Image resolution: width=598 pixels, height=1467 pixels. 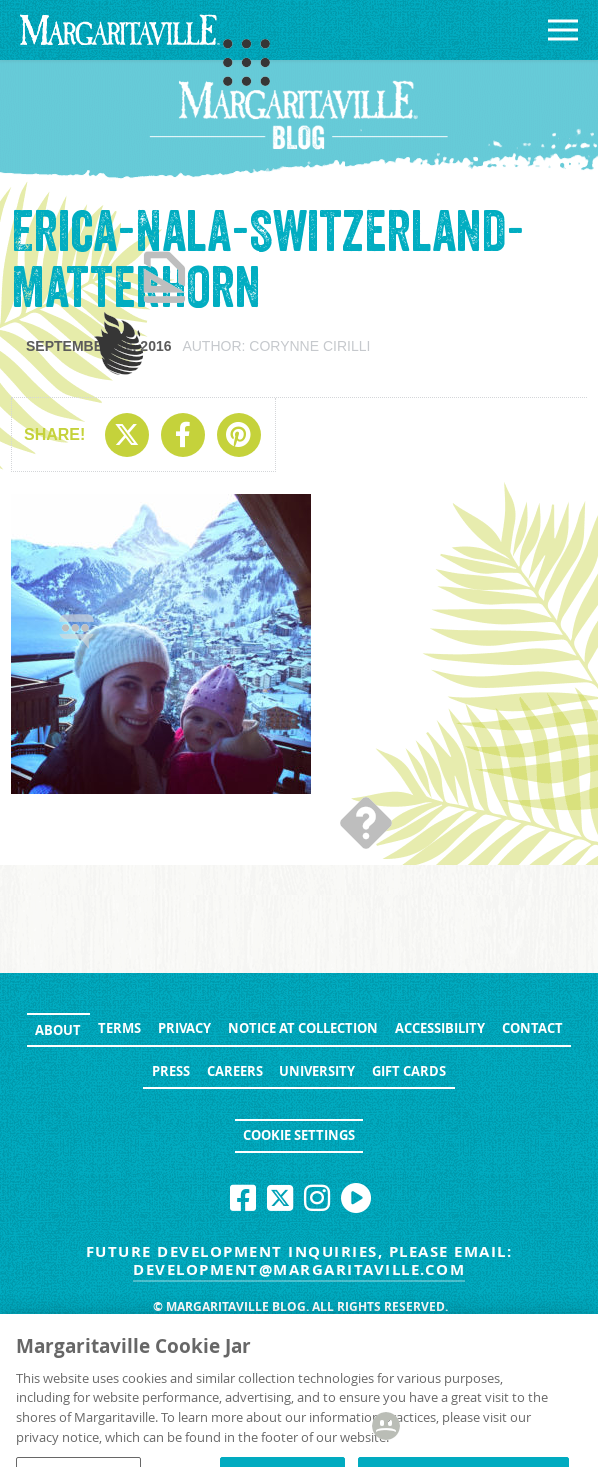 What do you see at coordinates (76, 631) in the screenshot?
I see `indicates a pending message or chat request` at bounding box center [76, 631].